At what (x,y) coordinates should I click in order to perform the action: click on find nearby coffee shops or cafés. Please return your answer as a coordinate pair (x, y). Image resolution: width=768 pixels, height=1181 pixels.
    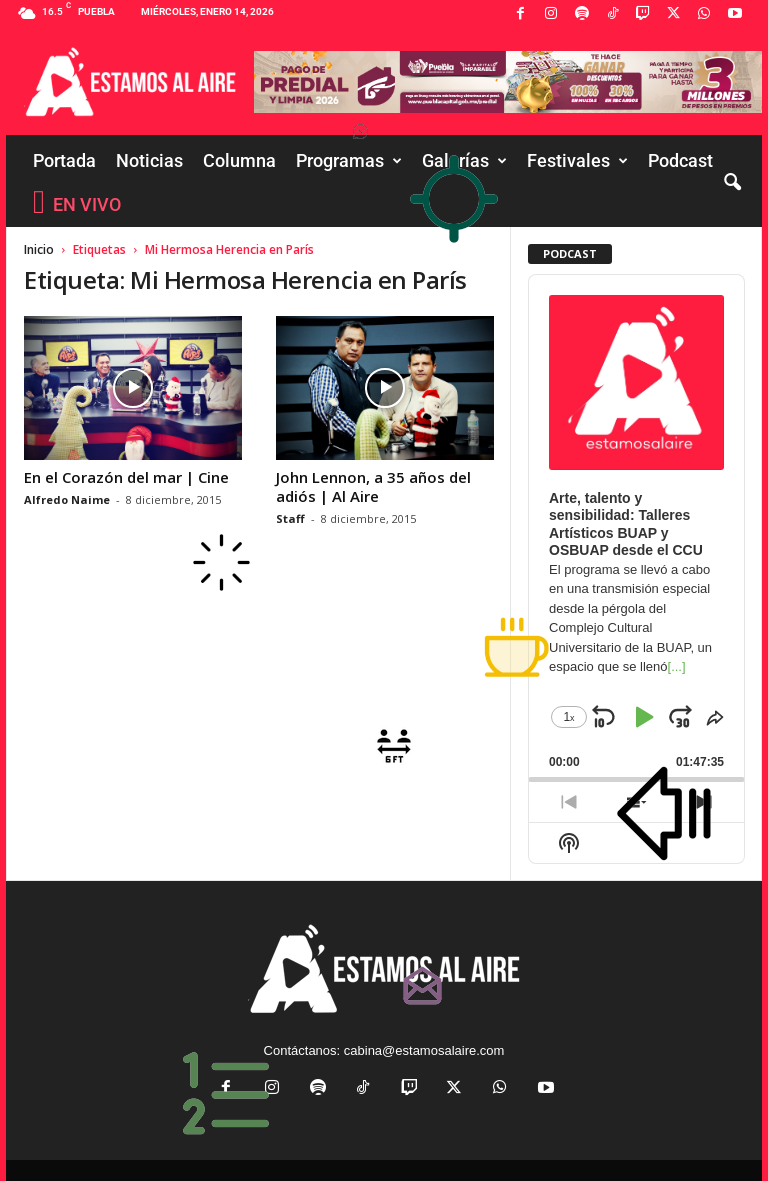
    Looking at the image, I should click on (514, 649).